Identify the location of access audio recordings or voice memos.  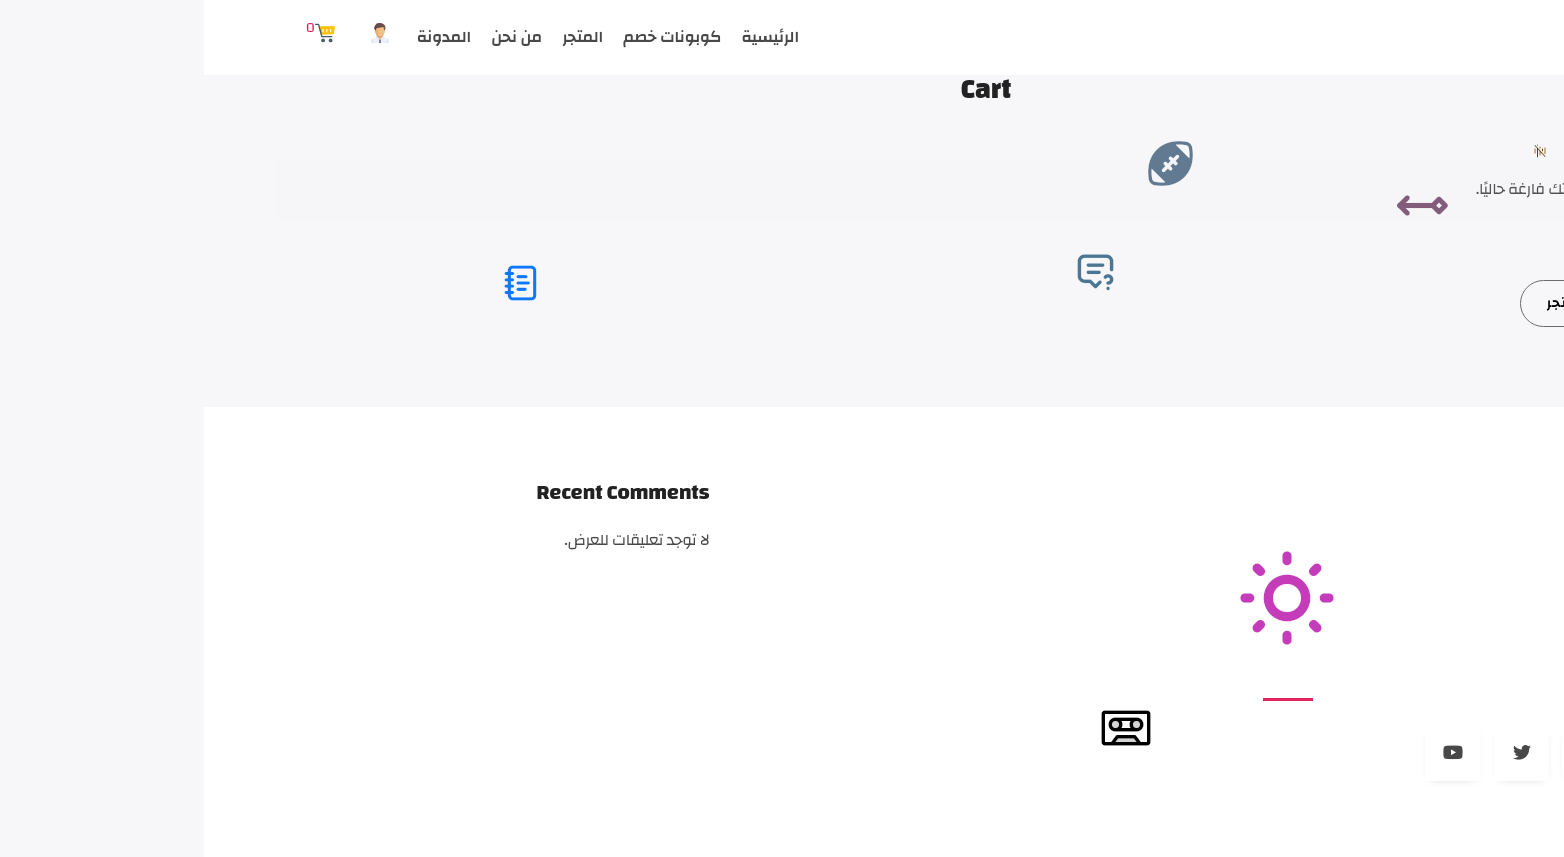
(1126, 728).